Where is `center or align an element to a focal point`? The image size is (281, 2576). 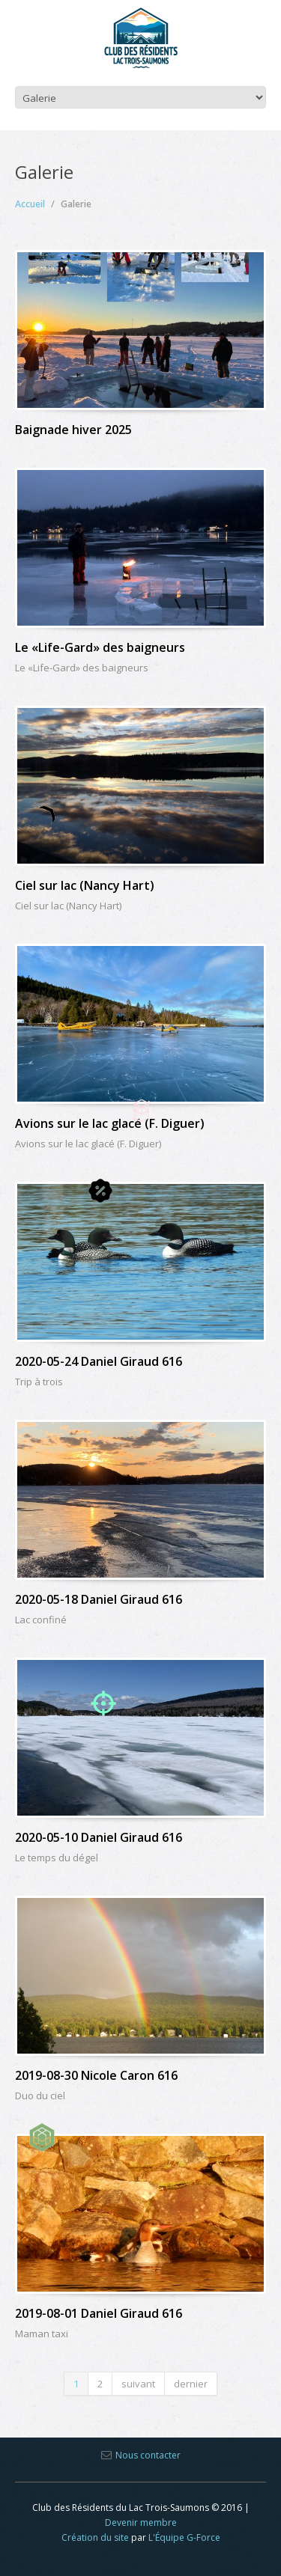 center or align an element to a focal point is located at coordinates (103, 1703).